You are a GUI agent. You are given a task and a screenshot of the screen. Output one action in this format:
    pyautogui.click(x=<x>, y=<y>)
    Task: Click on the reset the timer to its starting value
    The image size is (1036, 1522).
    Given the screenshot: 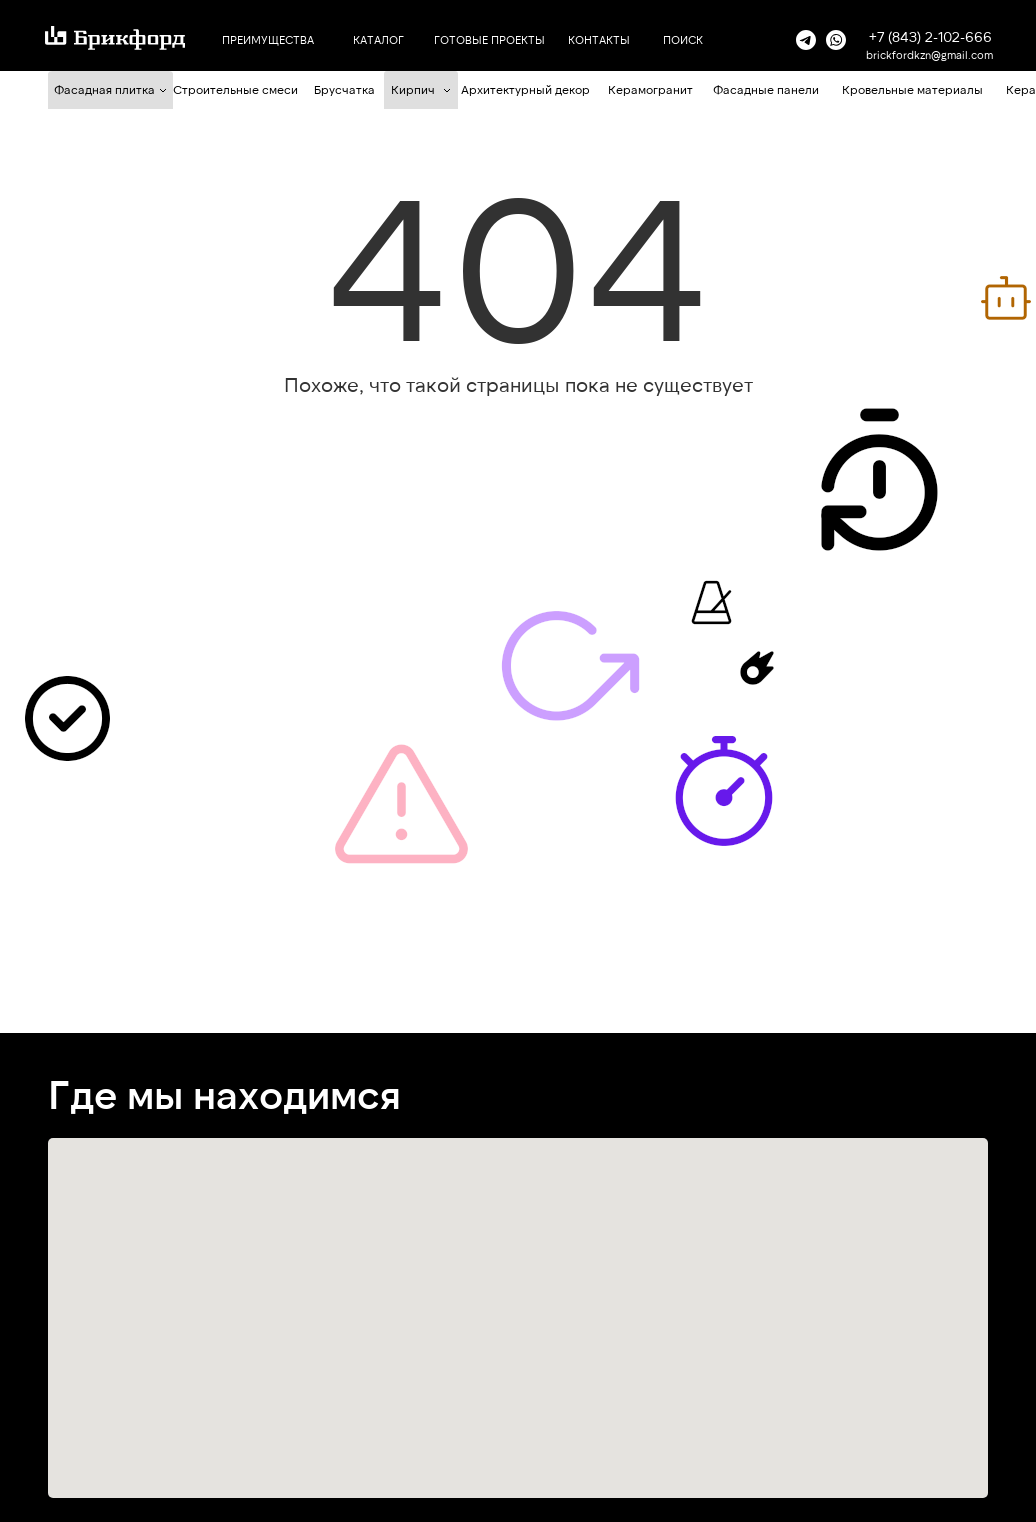 What is the action you would take?
    pyautogui.click(x=879, y=479)
    